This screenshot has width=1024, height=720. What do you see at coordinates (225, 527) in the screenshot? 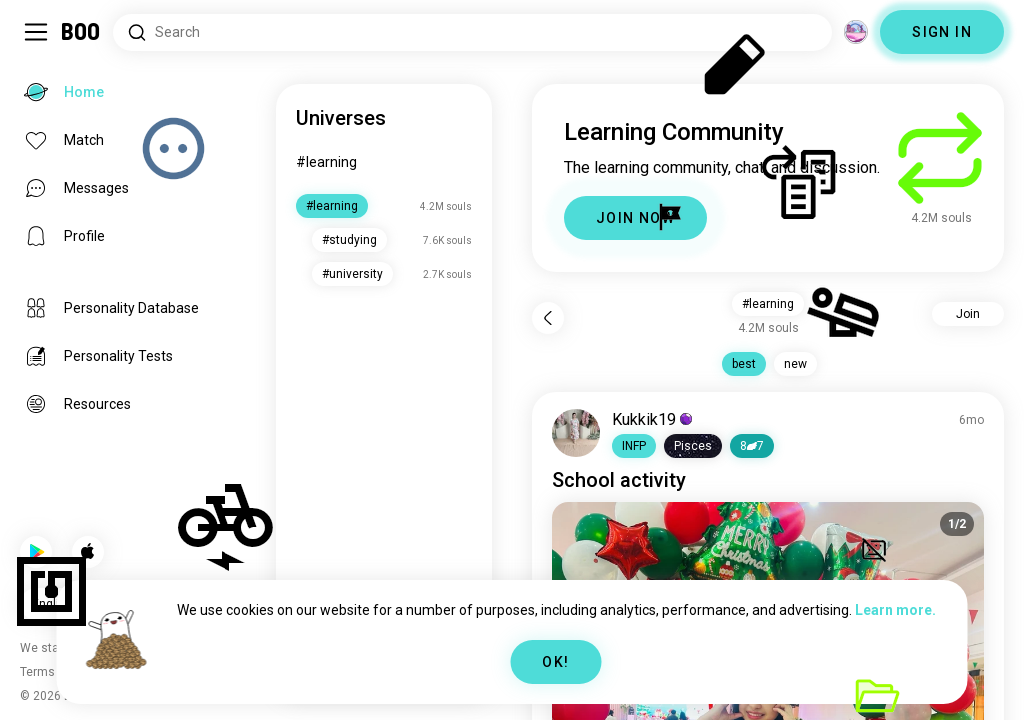
I see `find nearby electric bike rentals` at bounding box center [225, 527].